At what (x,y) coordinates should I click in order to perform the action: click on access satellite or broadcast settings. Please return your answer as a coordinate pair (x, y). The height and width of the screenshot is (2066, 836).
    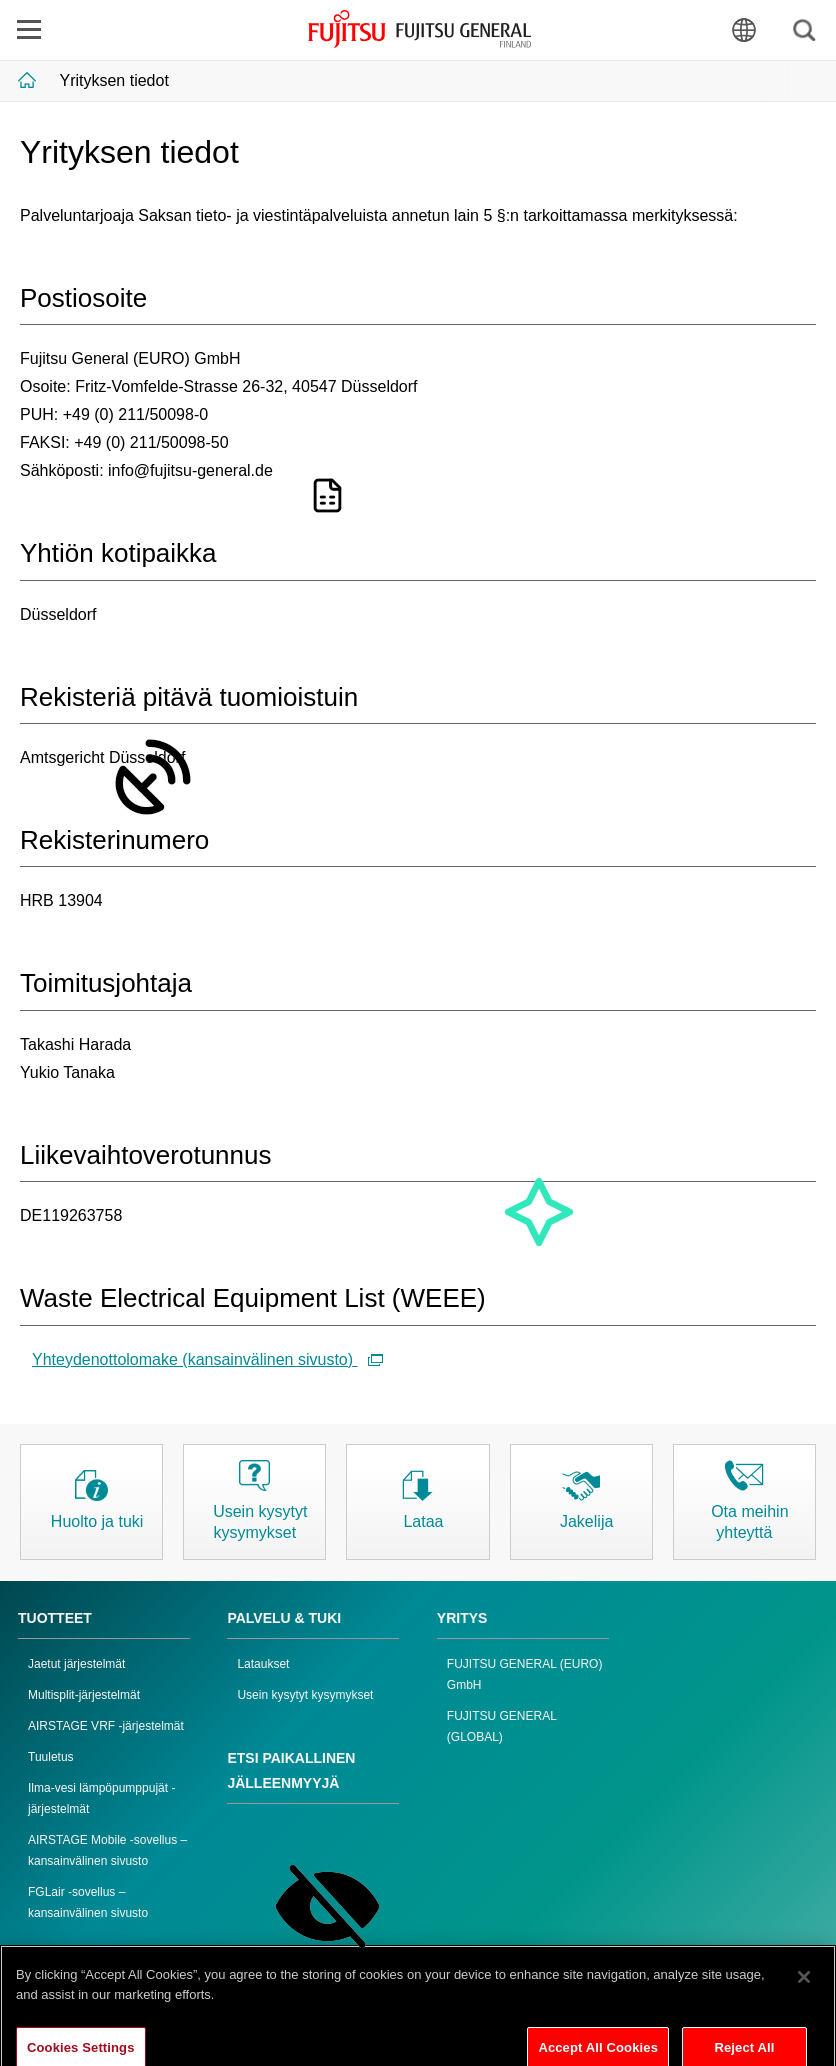
    Looking at the image, I should click on (153, 777).